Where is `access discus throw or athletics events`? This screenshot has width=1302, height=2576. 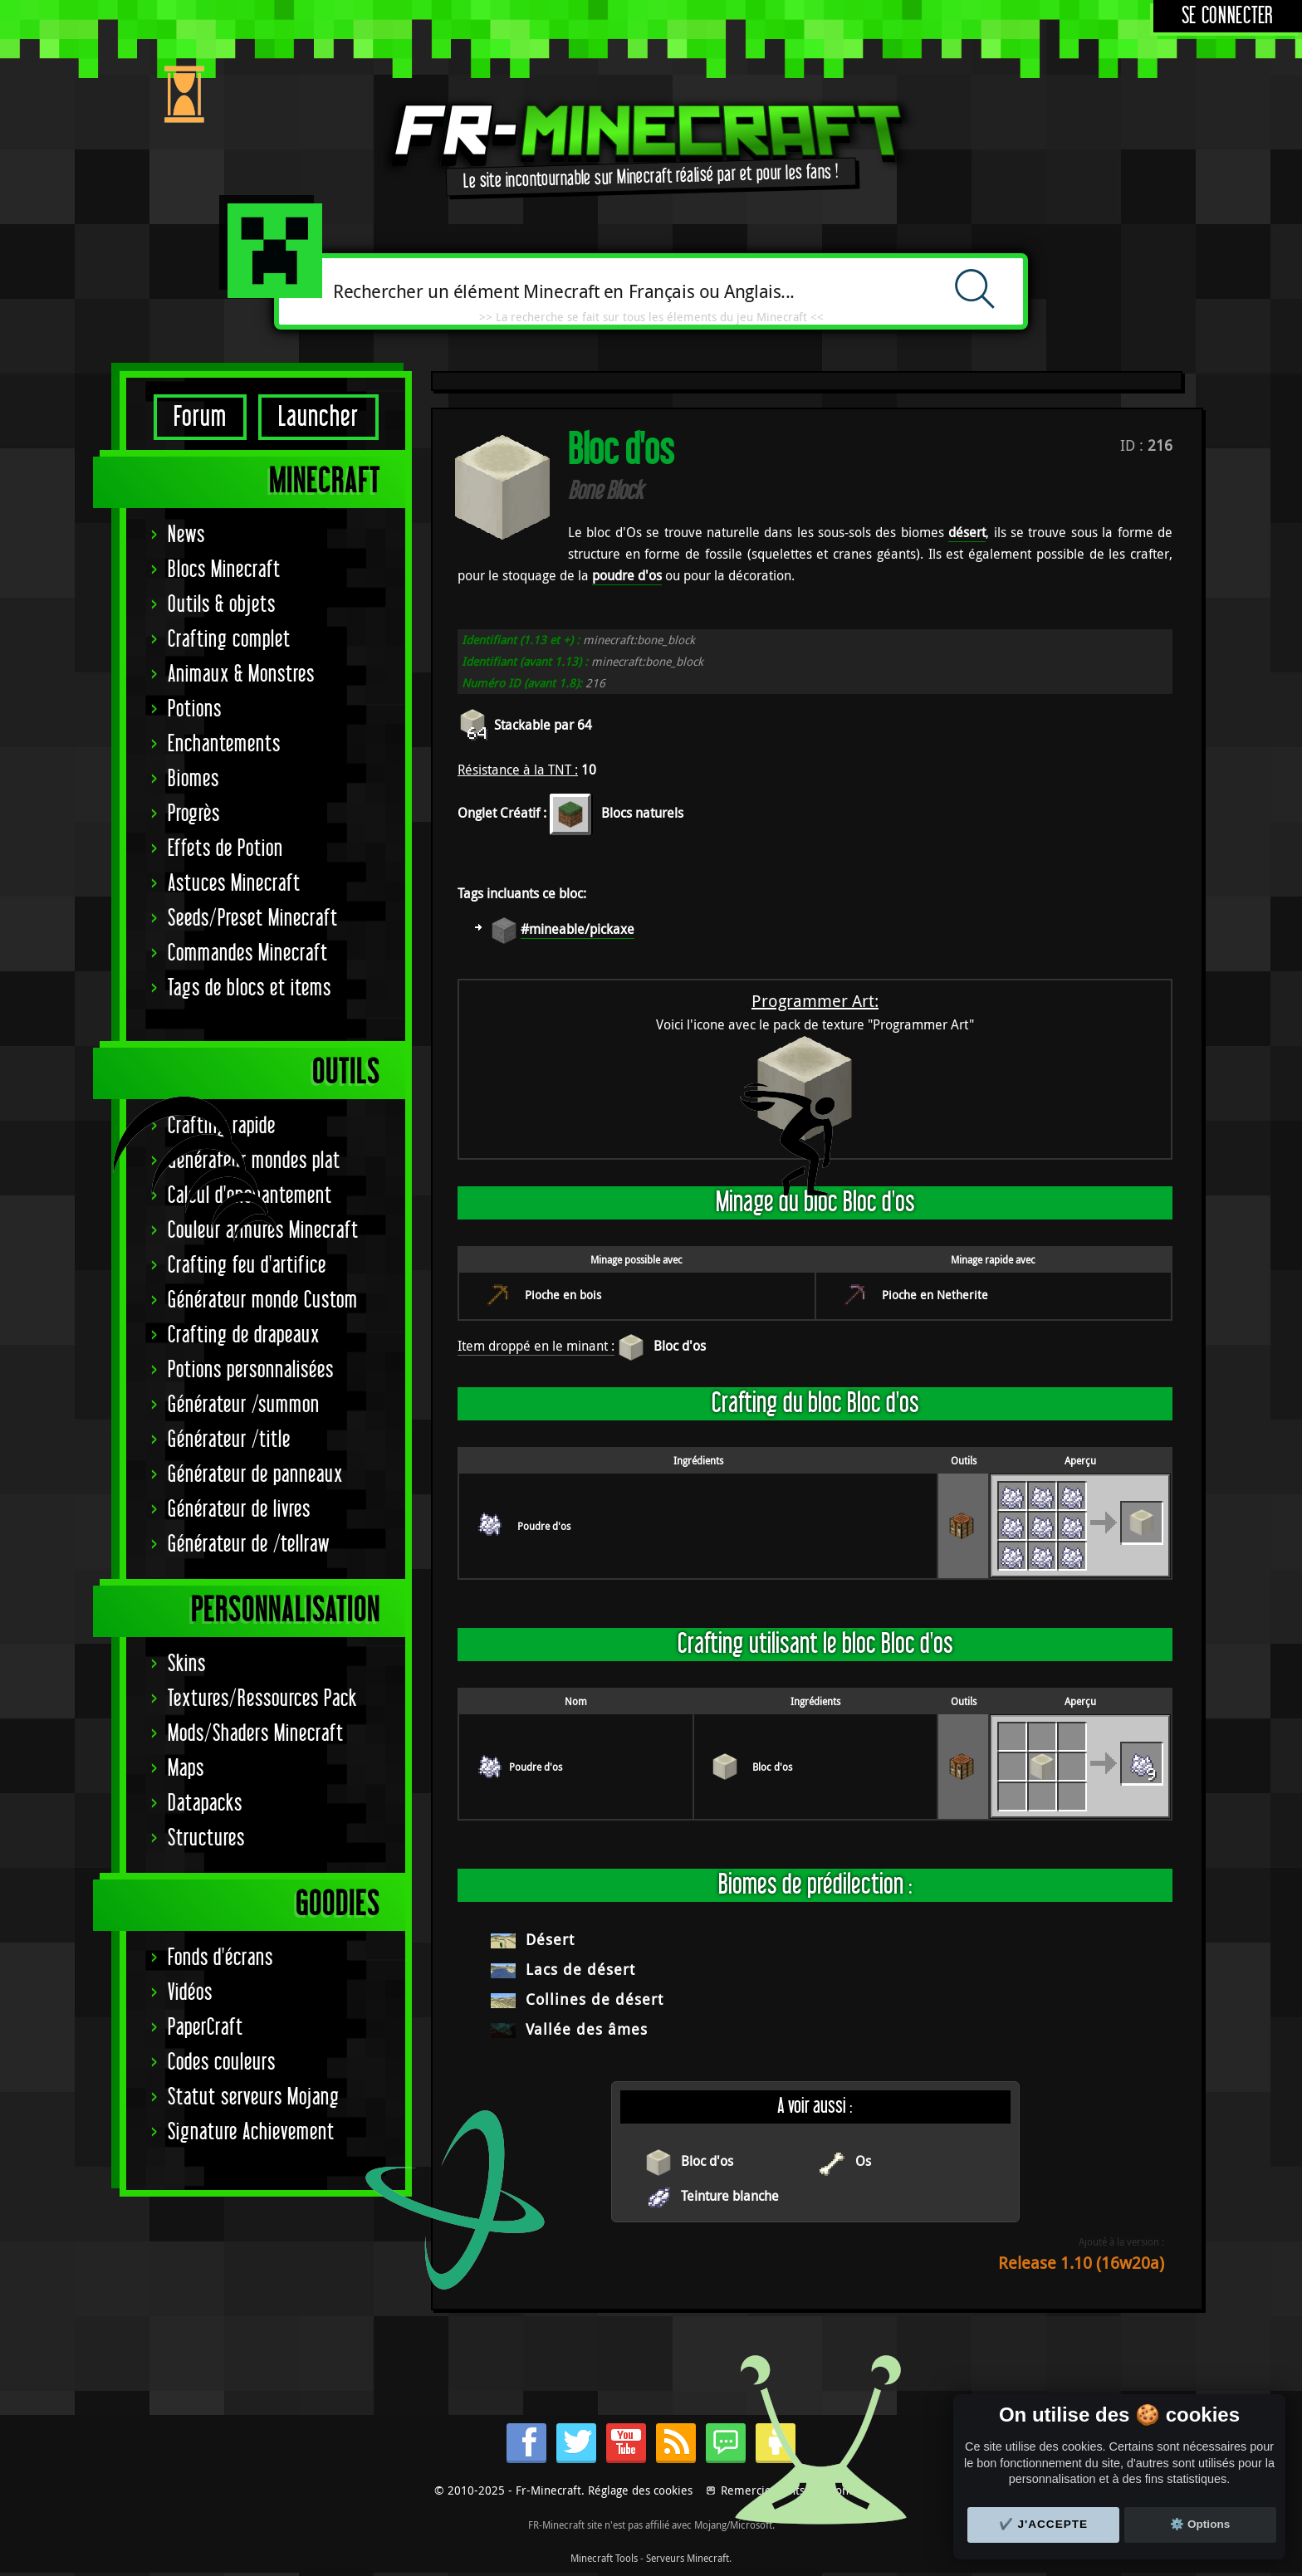
access discus throw or athletics events is located at coordinates (787, 1139).